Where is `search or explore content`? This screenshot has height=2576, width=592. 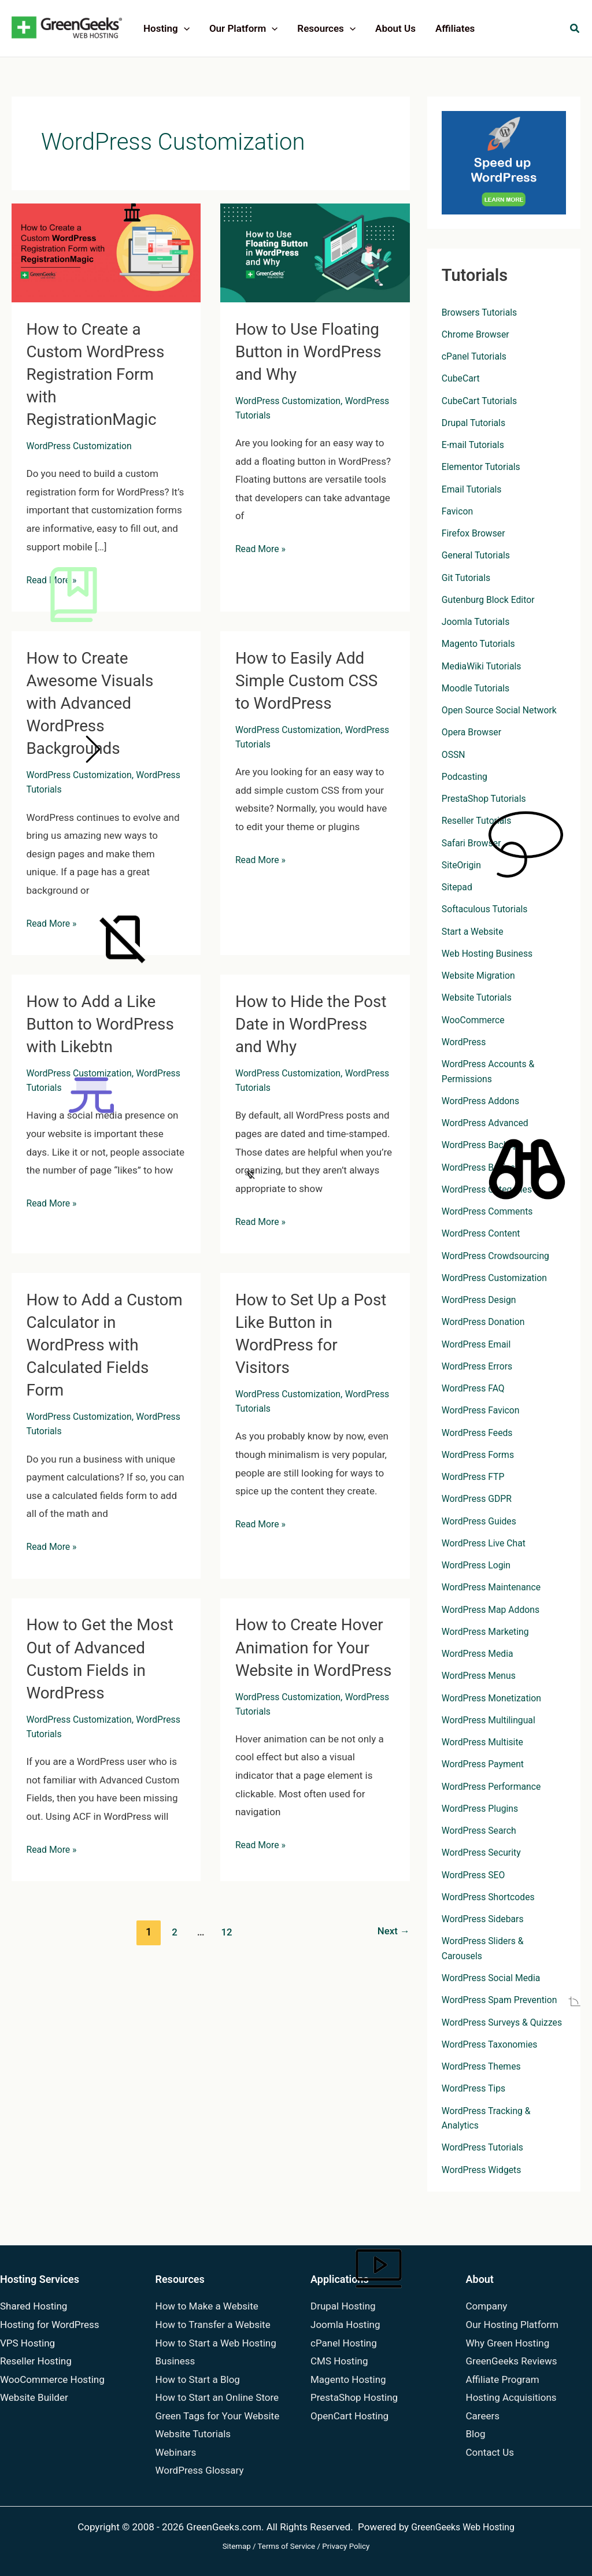
search or explore content is located at coordinates (527, 1169).